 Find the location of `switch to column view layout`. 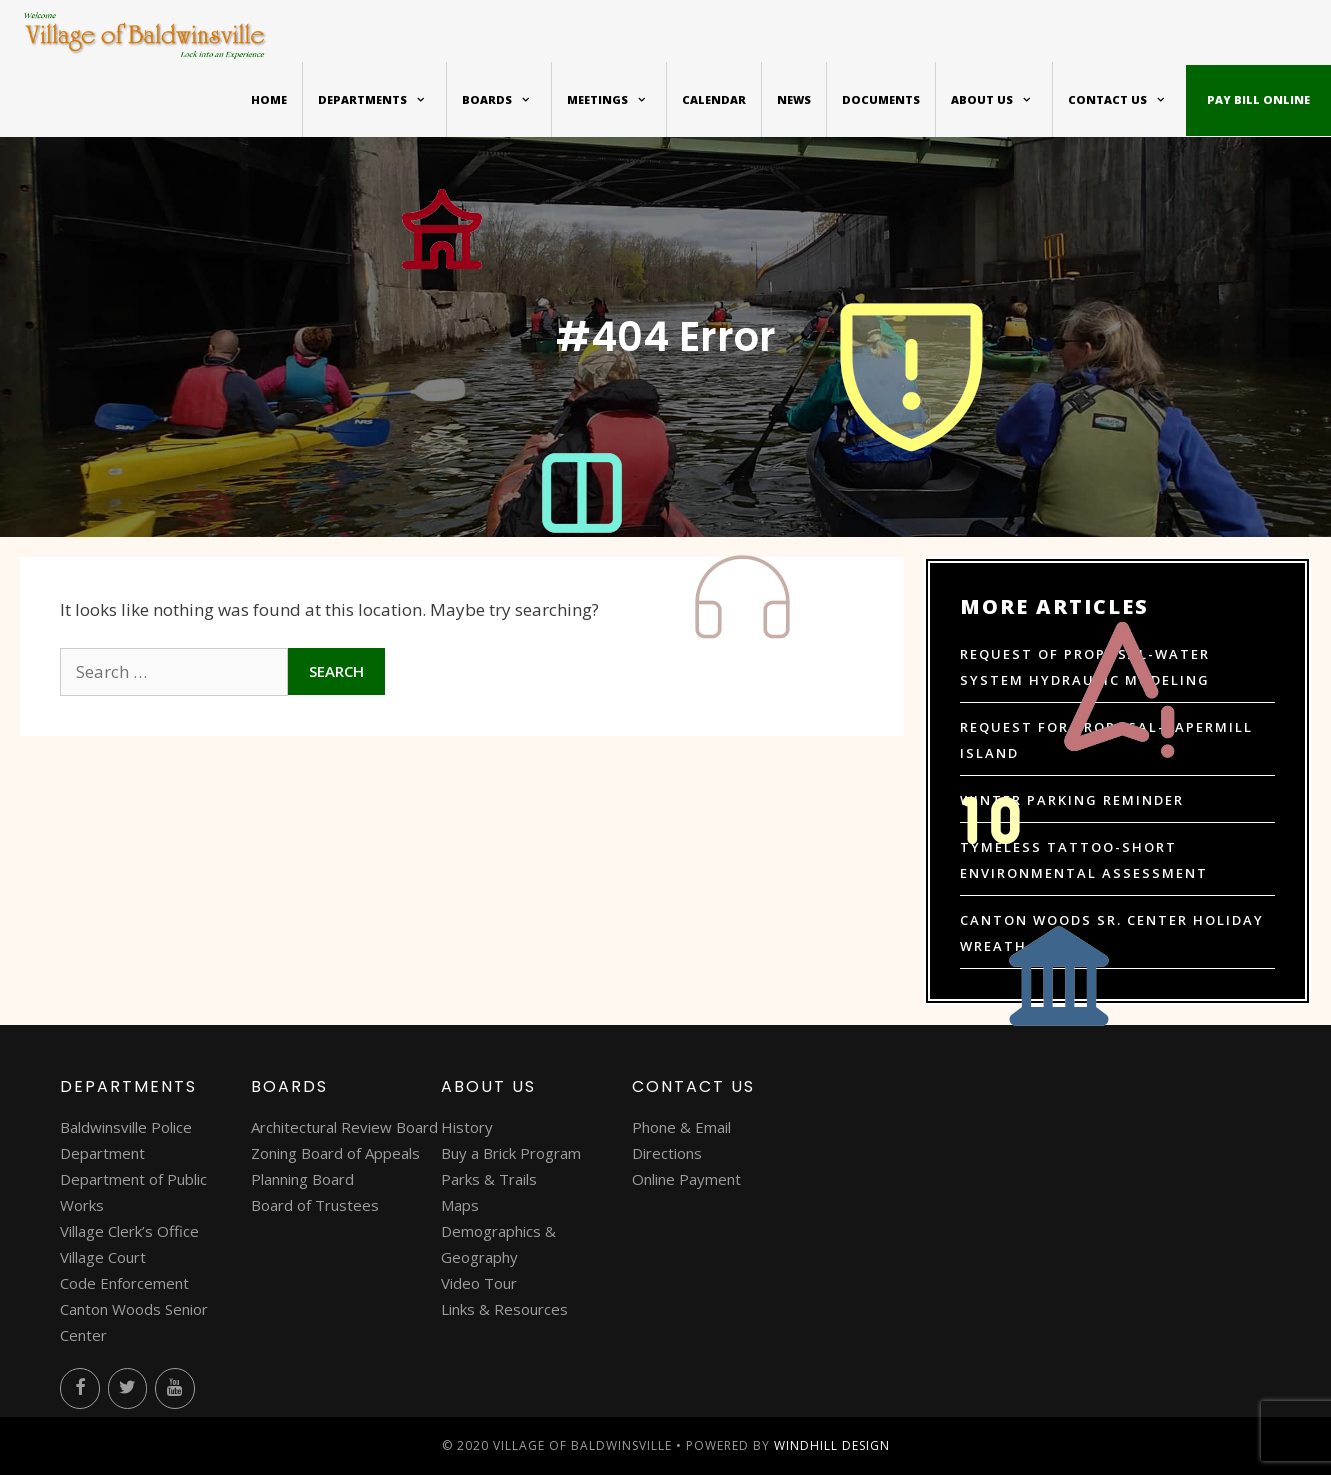

switch to column view layout is located at coordinates (582, 493).